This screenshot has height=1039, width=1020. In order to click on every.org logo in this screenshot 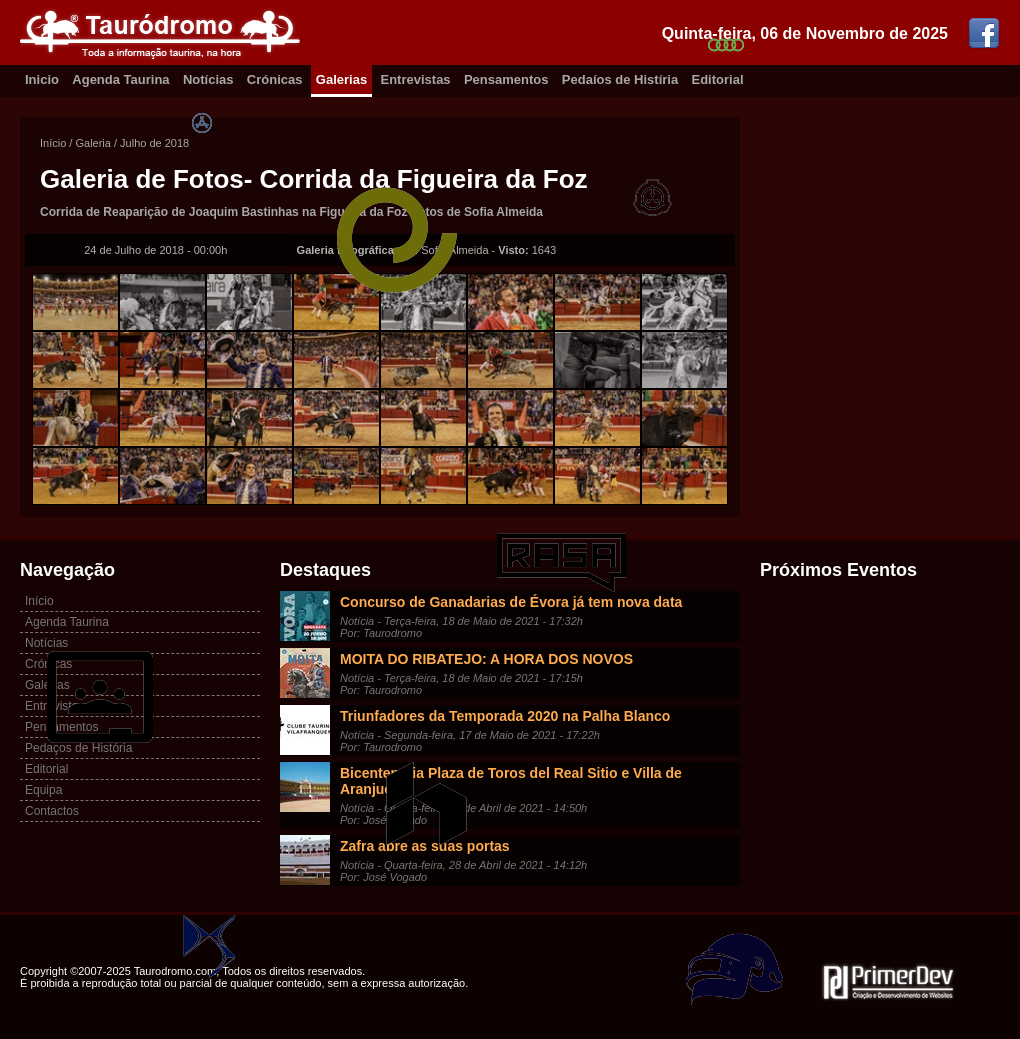, I will do `click(397, 240)`.